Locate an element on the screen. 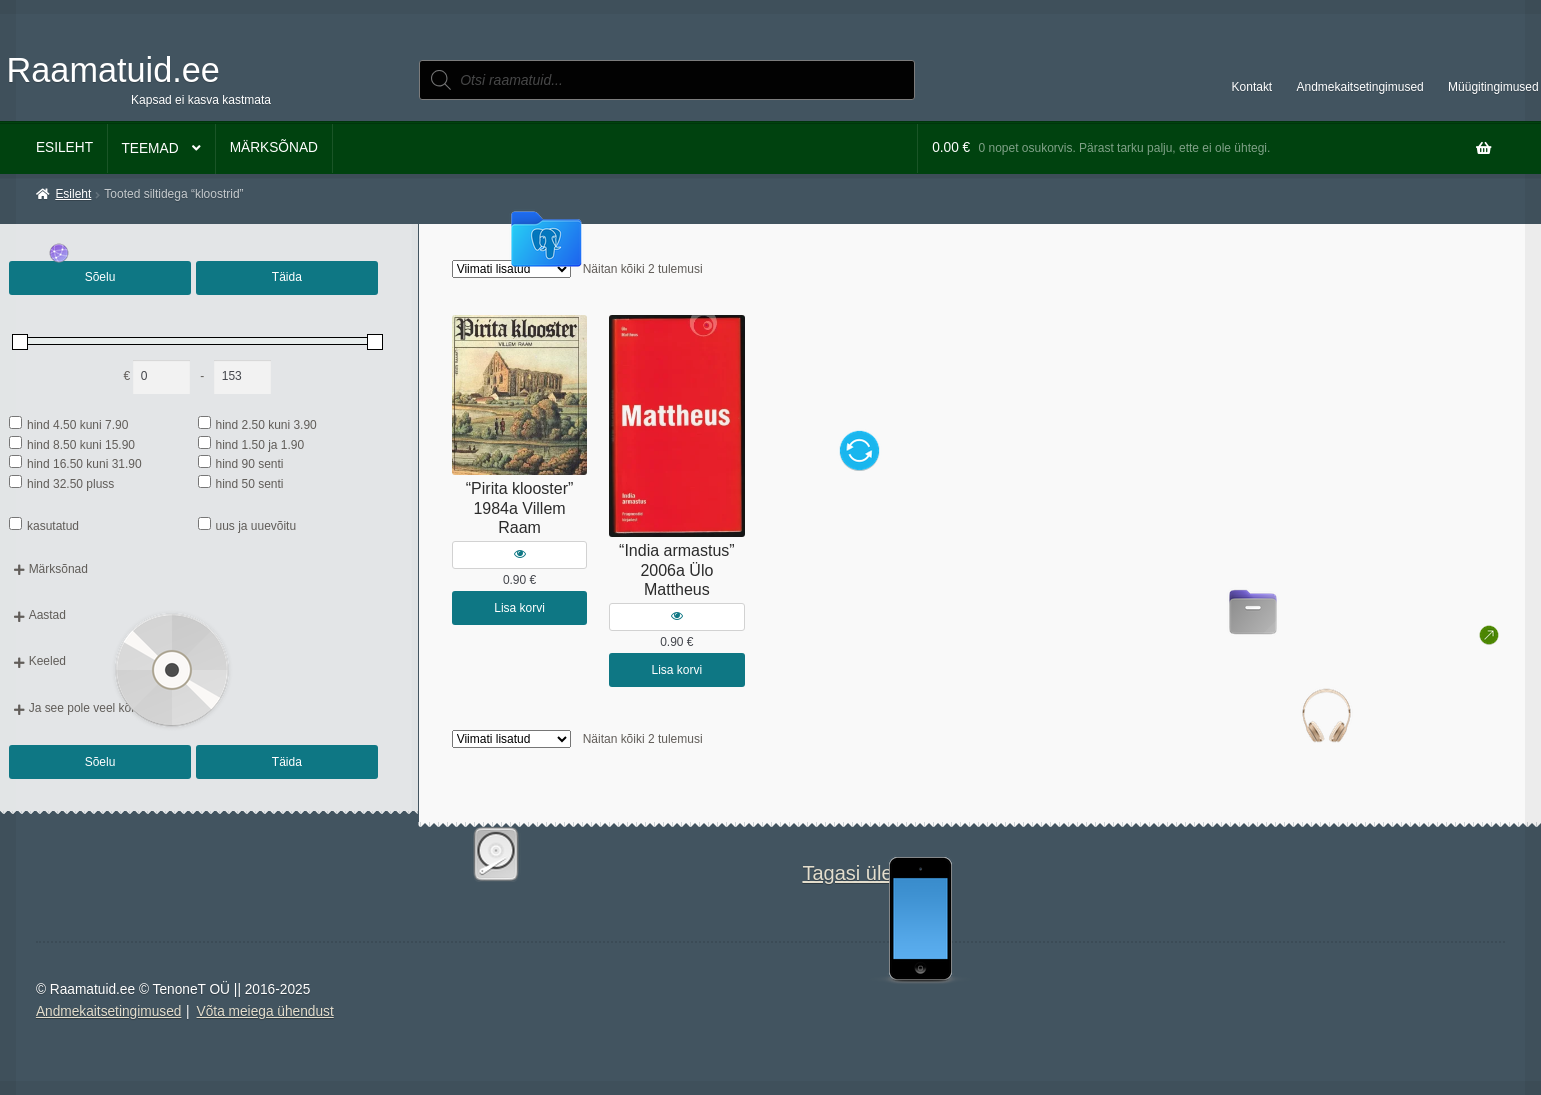  connect bluetooth headphones is located at coordinates (1326, 715).